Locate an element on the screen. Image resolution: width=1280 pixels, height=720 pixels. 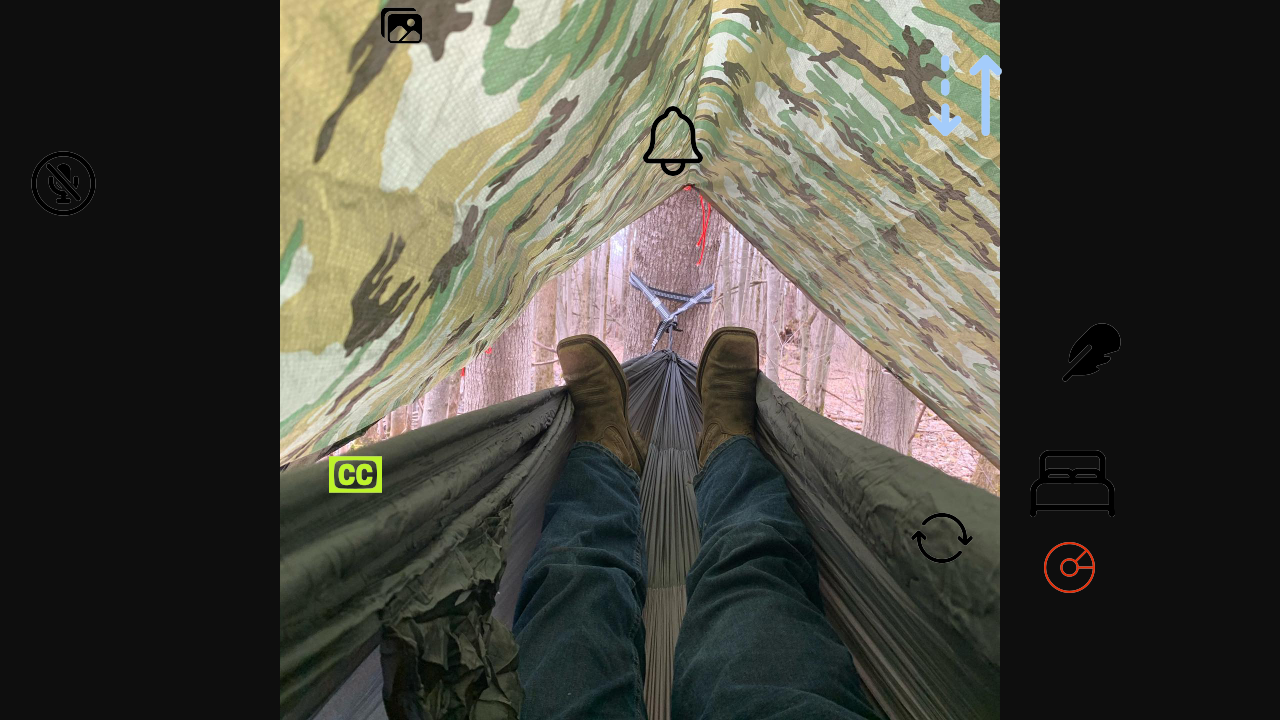
upload or transfer data upward is located at coordinates (965, 95).